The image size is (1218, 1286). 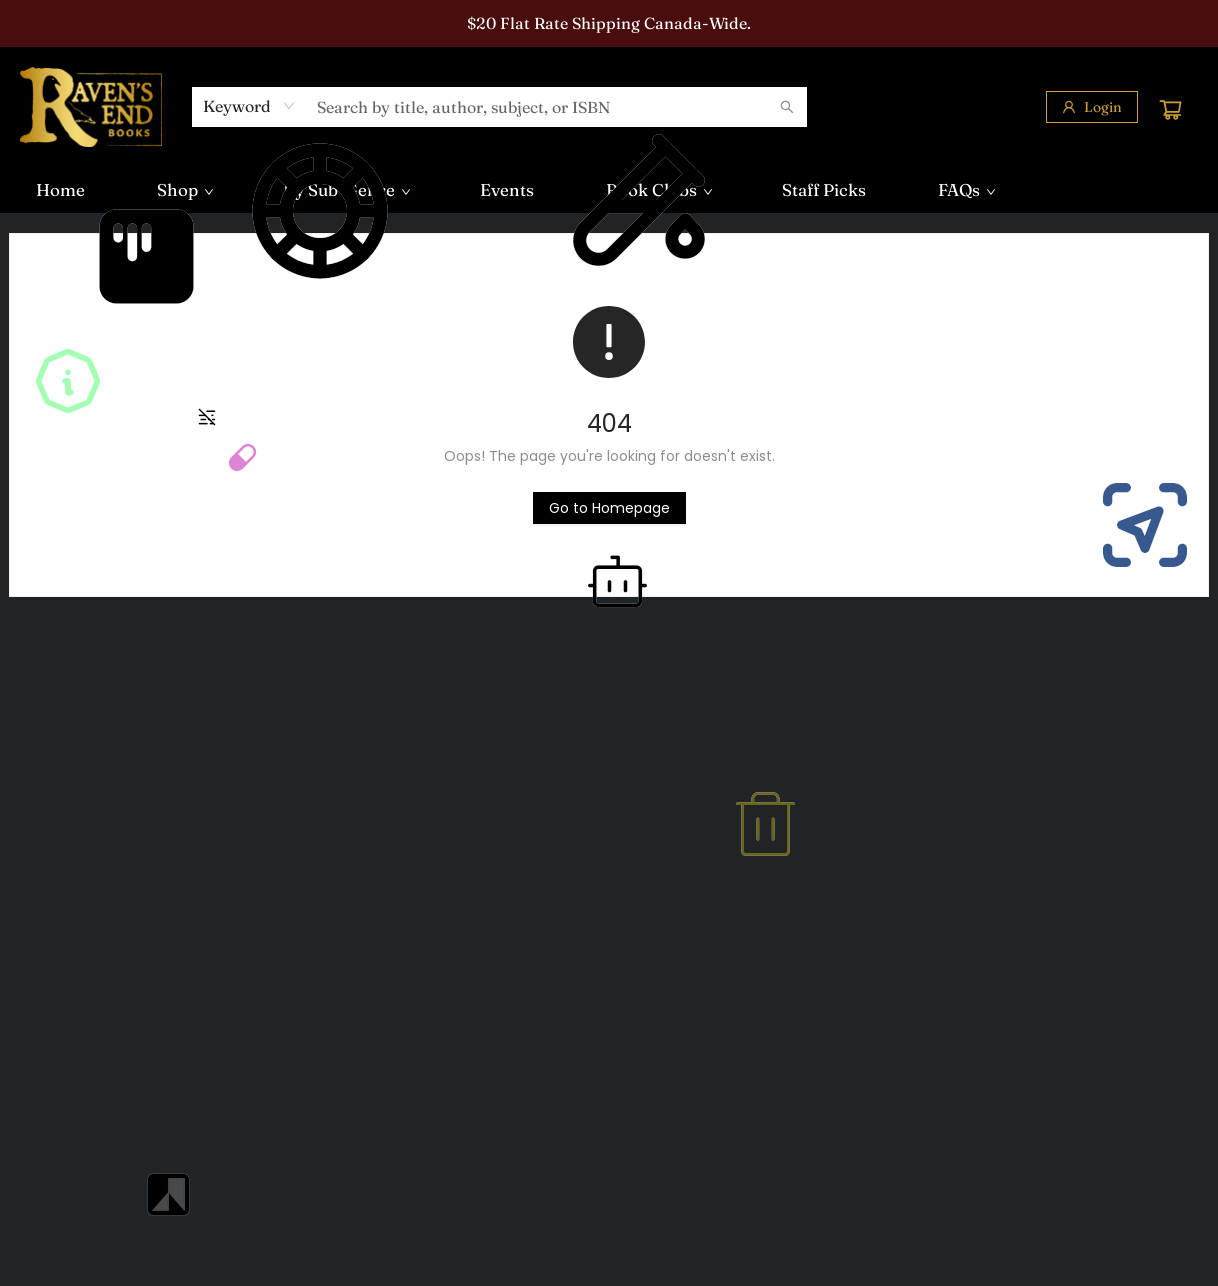 I want to click on disable mist or fog effect, so click(x=207, y=417).